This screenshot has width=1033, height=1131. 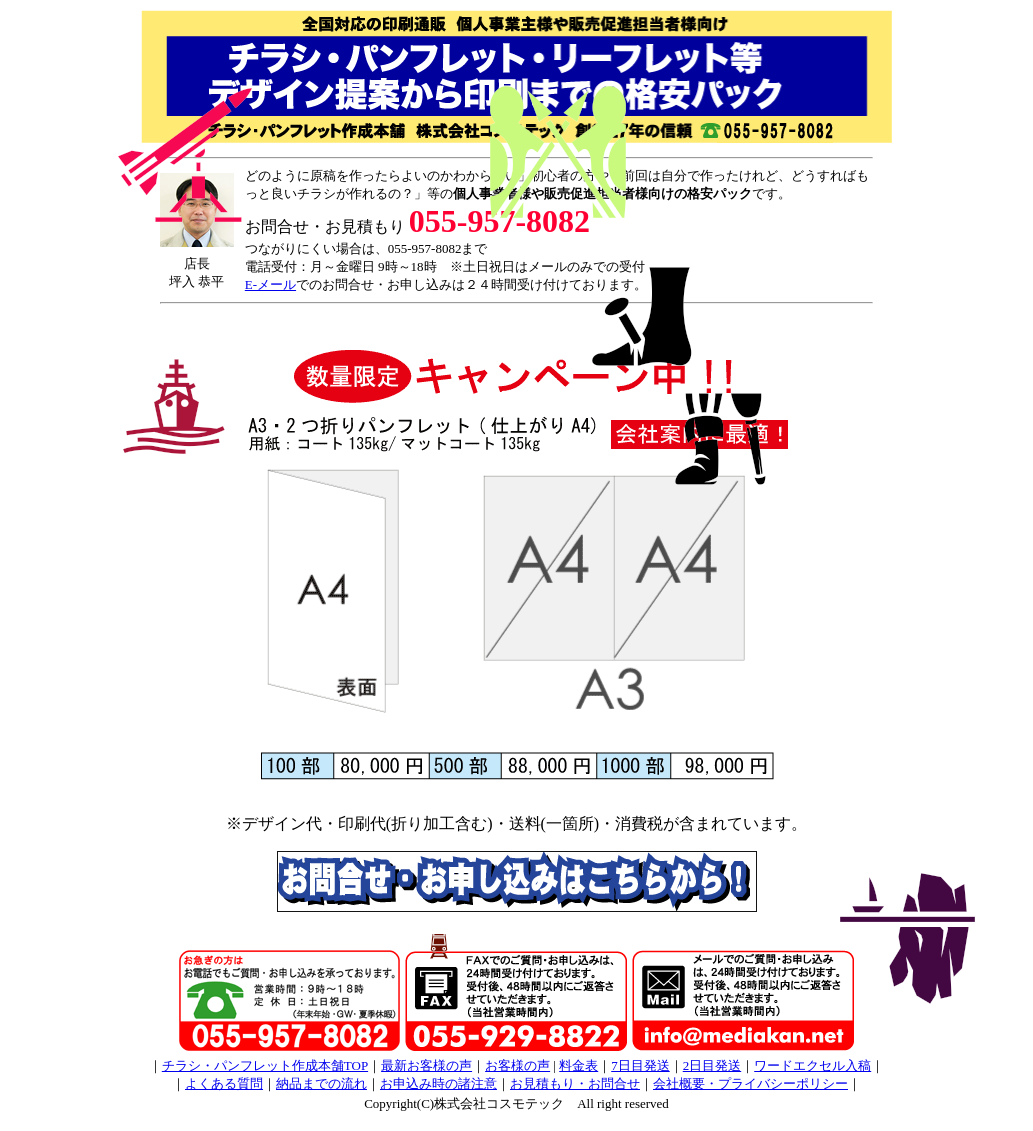 What do you see at coordinates (558, 150) in the screenshot?
I see `guards or sentries protecting an area` at bounding box center [558, 150].